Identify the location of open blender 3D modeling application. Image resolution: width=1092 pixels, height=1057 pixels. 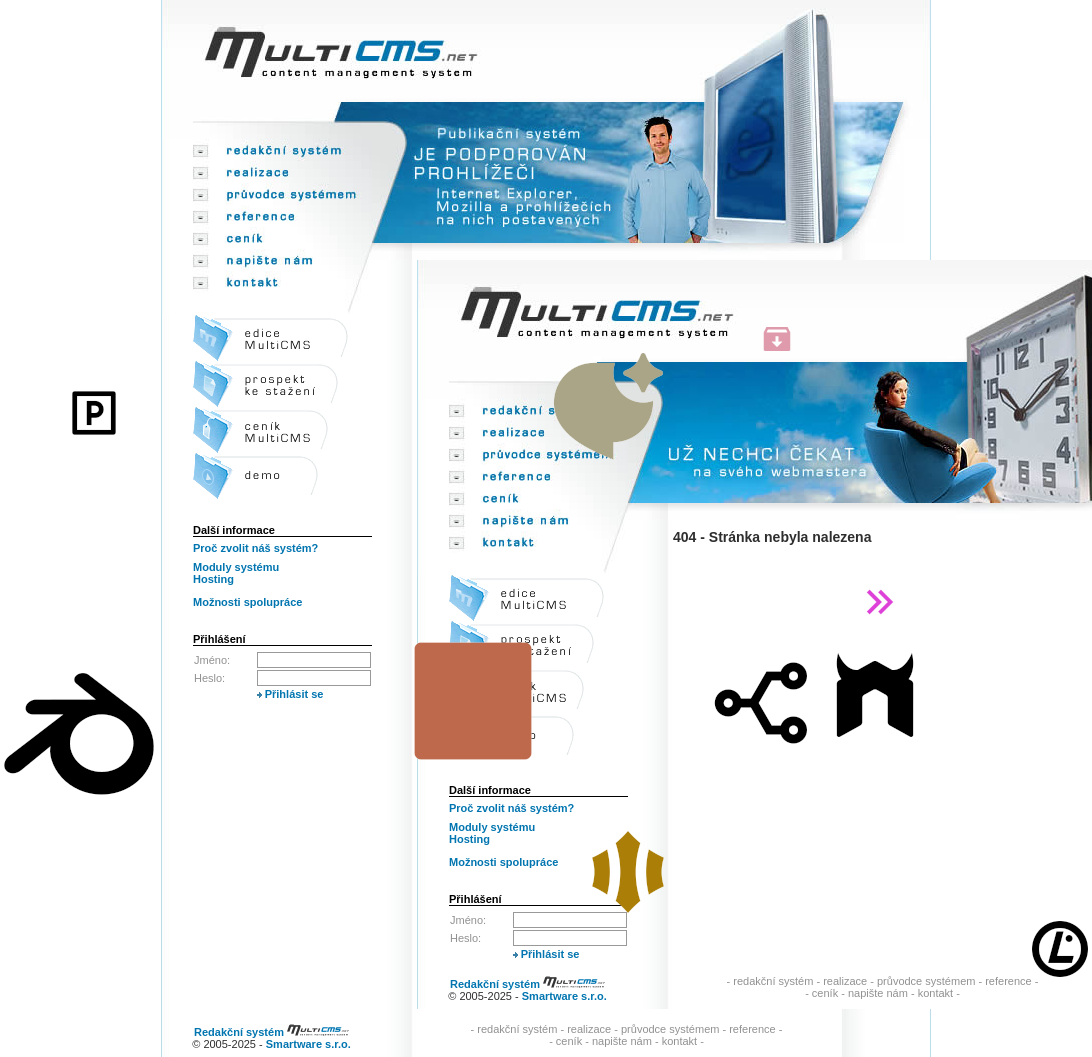
(79, 736).